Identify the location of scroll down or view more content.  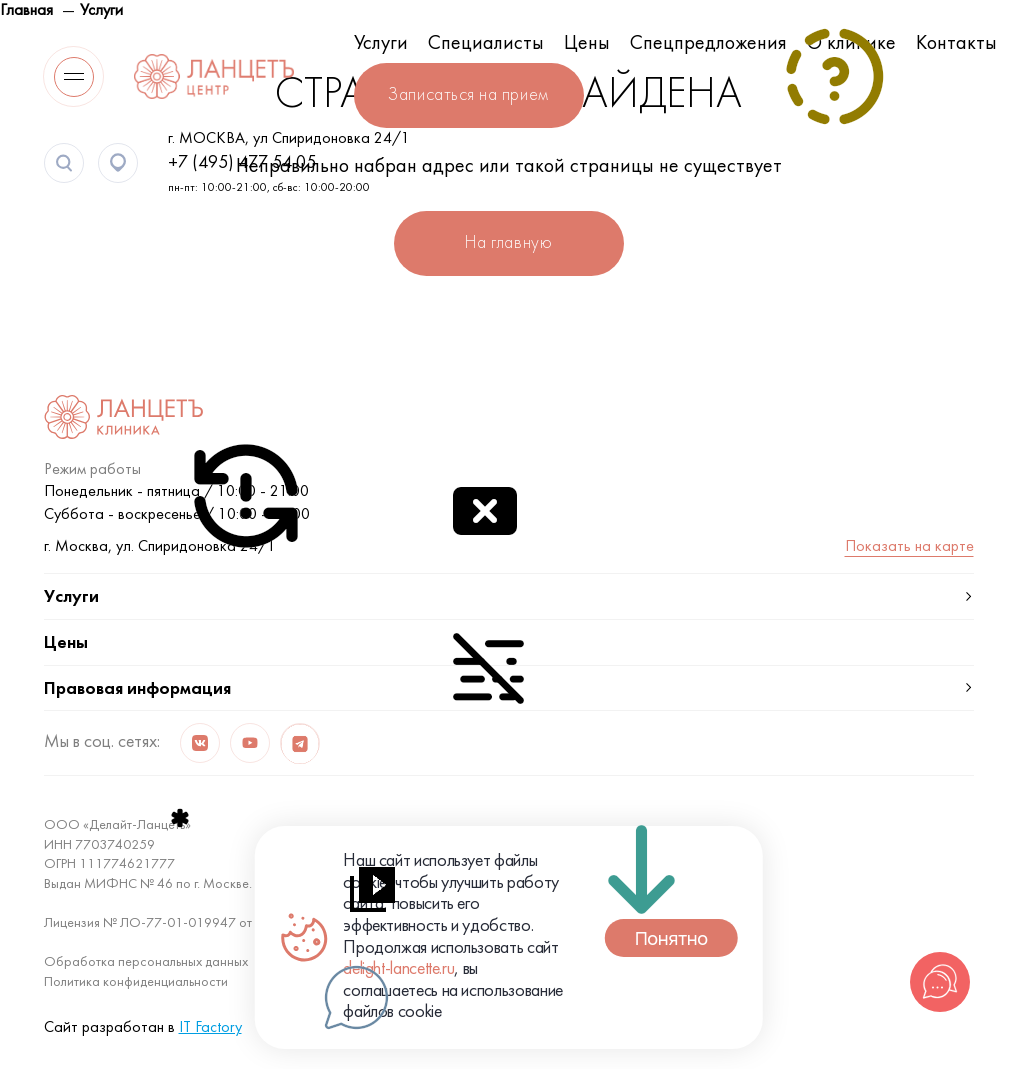
(641, 869).